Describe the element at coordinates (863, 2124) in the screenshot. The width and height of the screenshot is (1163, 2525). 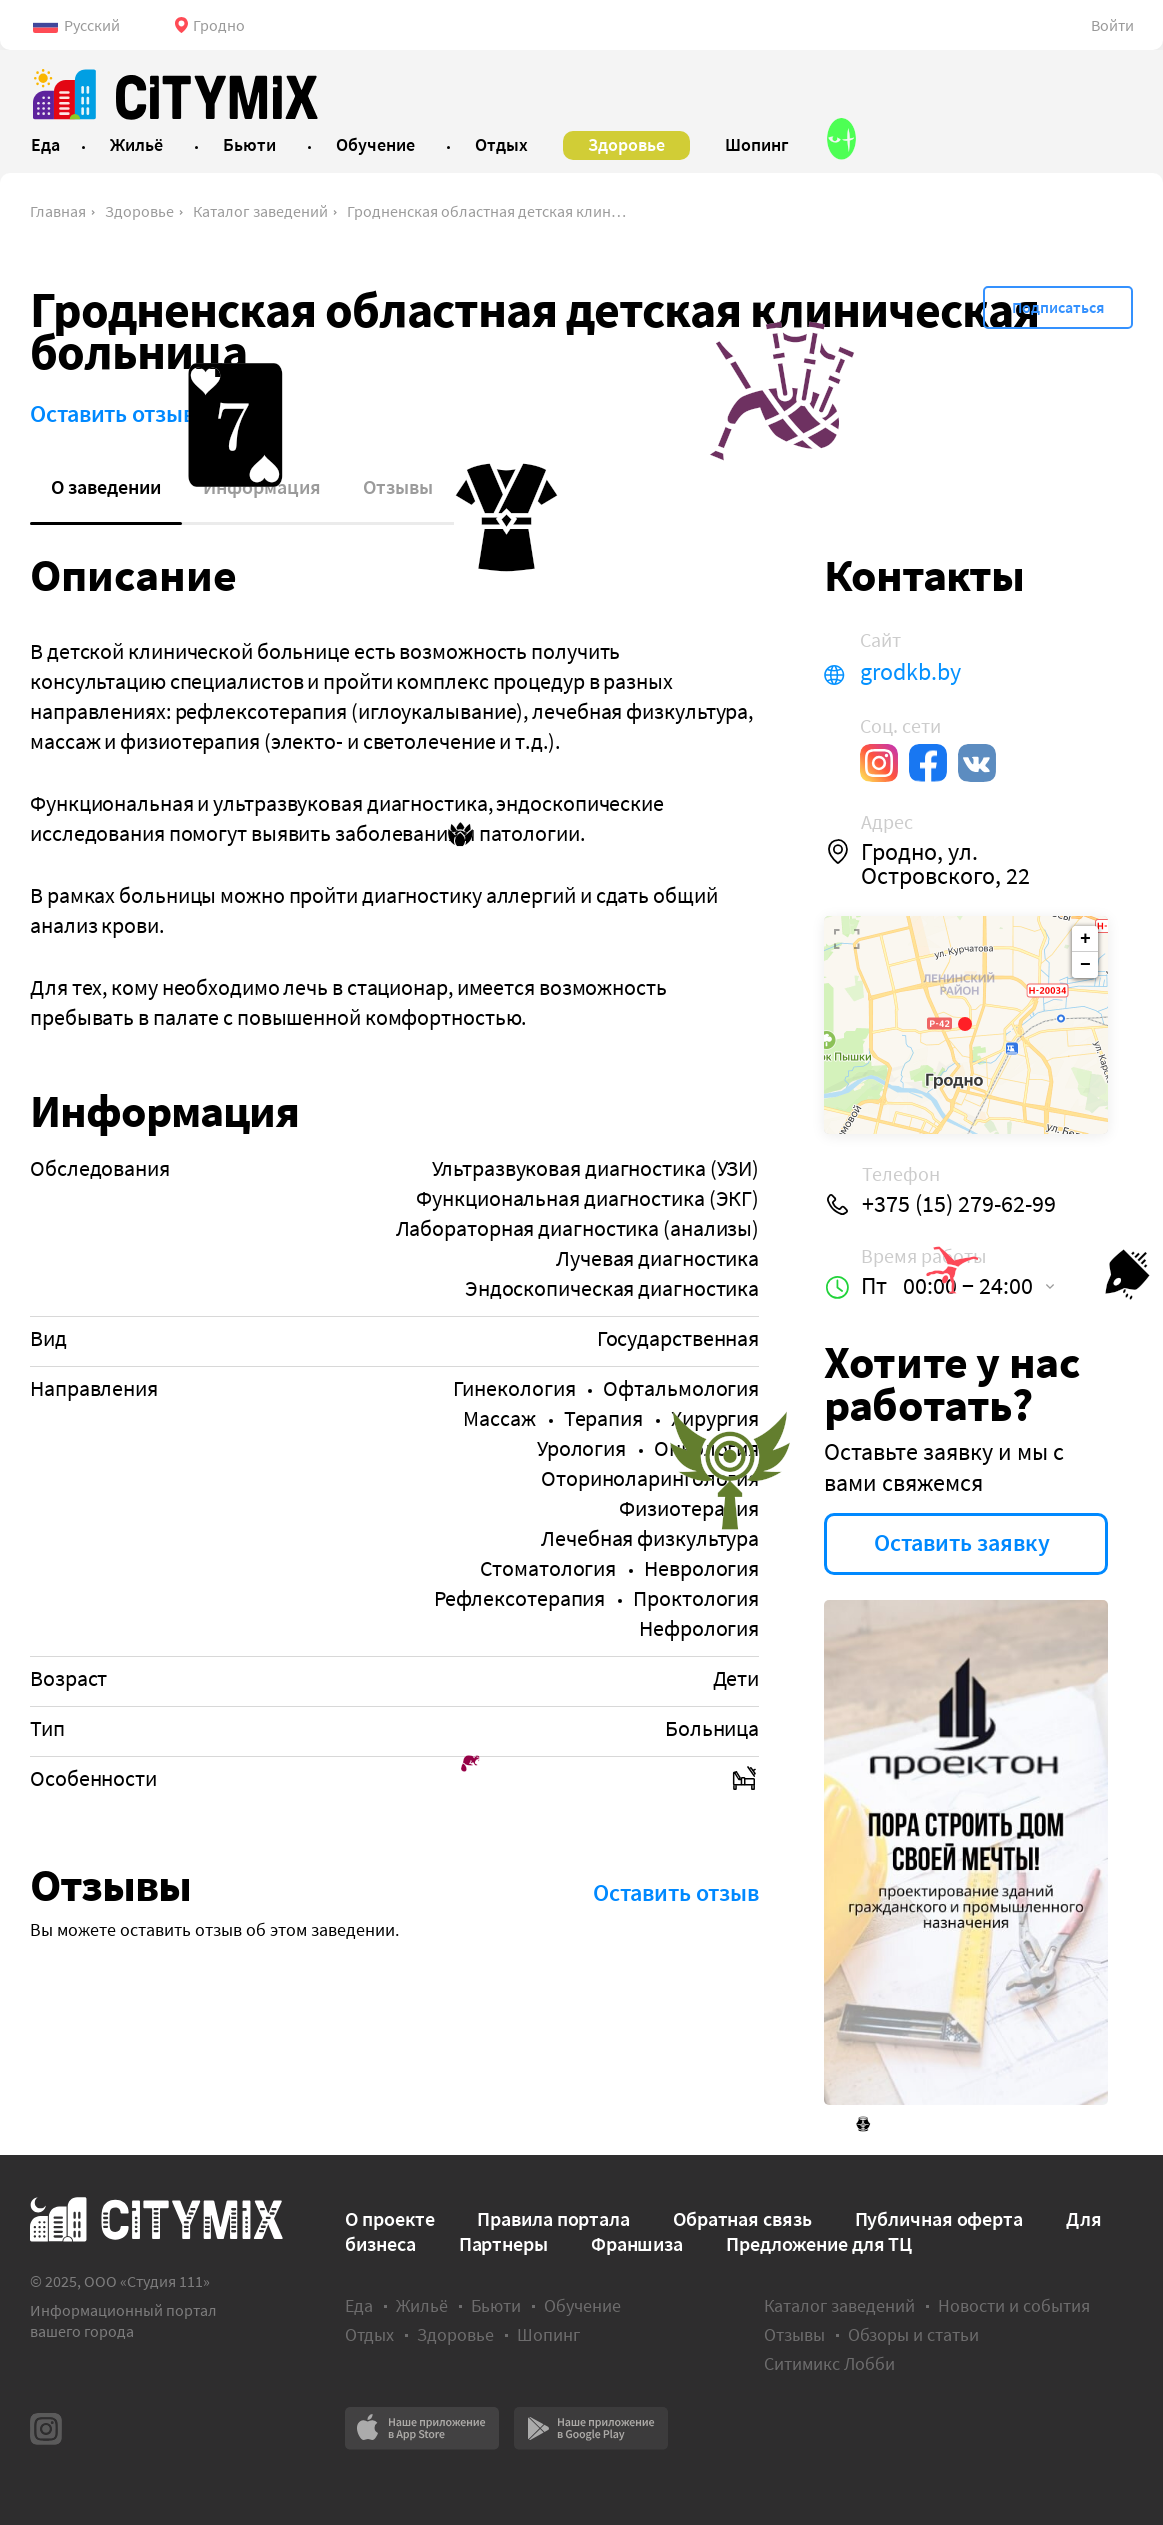
I see `equip leather armor to your character` at that location.